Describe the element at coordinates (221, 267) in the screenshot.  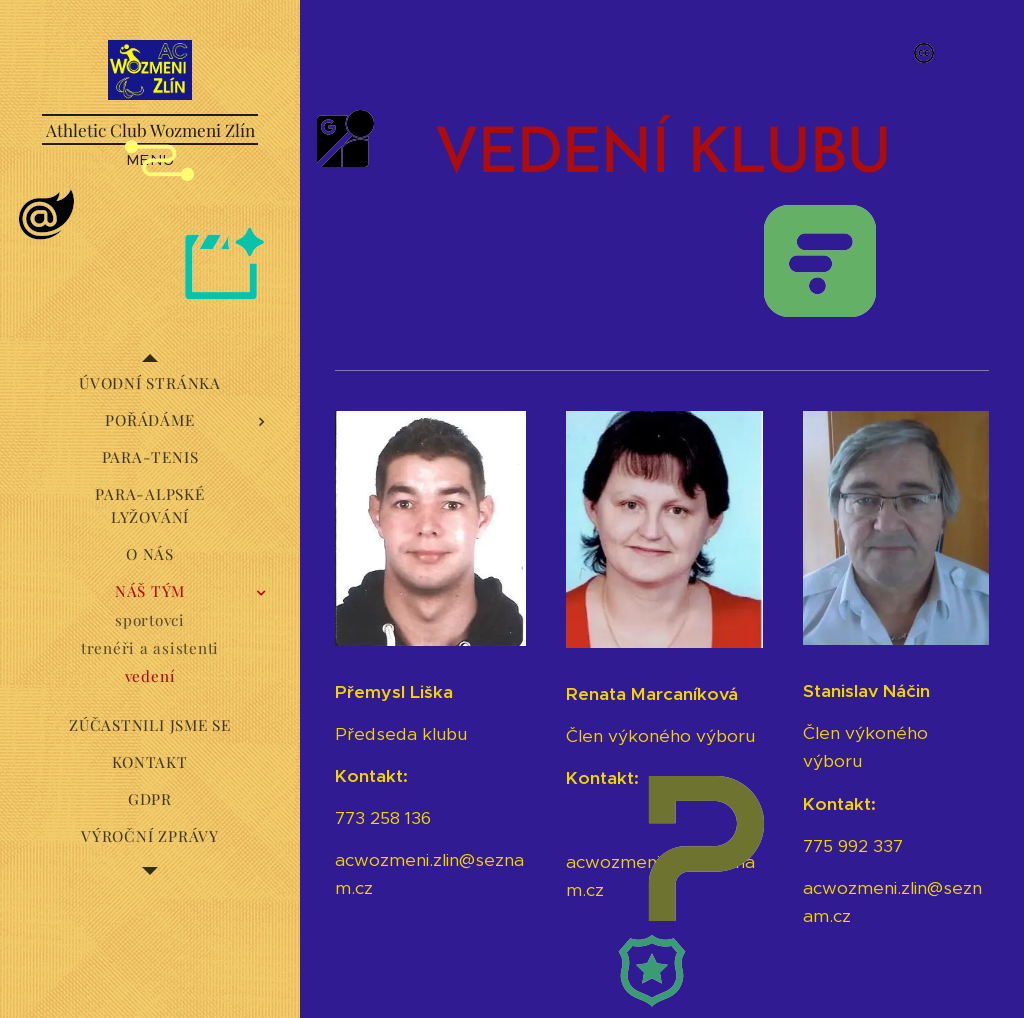
I see `generate video content using AI` at that location.